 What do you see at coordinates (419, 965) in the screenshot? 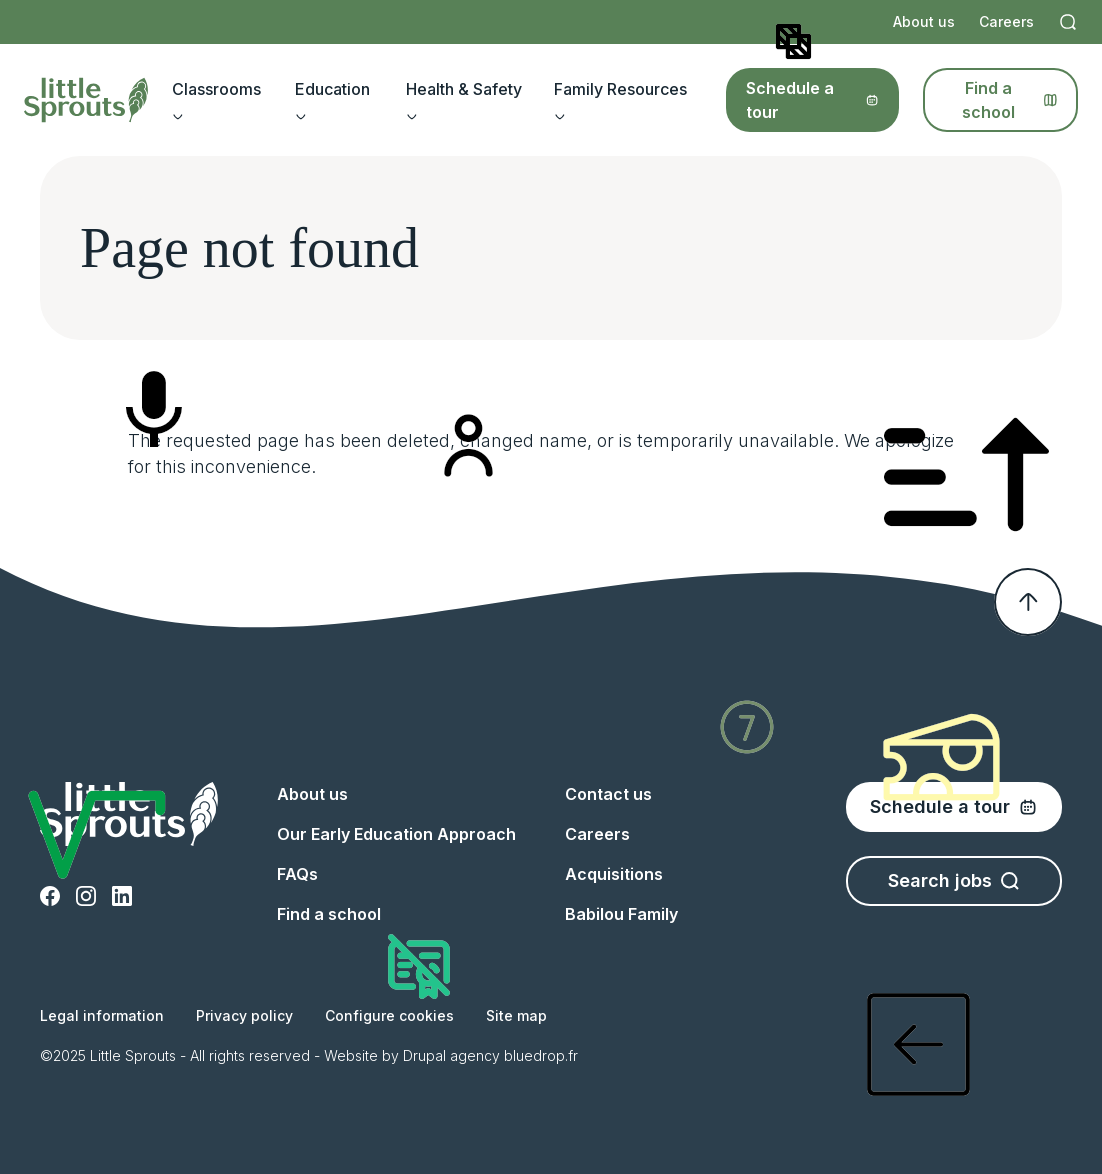
I see `certificate or credential is unavailable` at bounding box center [419, 965].